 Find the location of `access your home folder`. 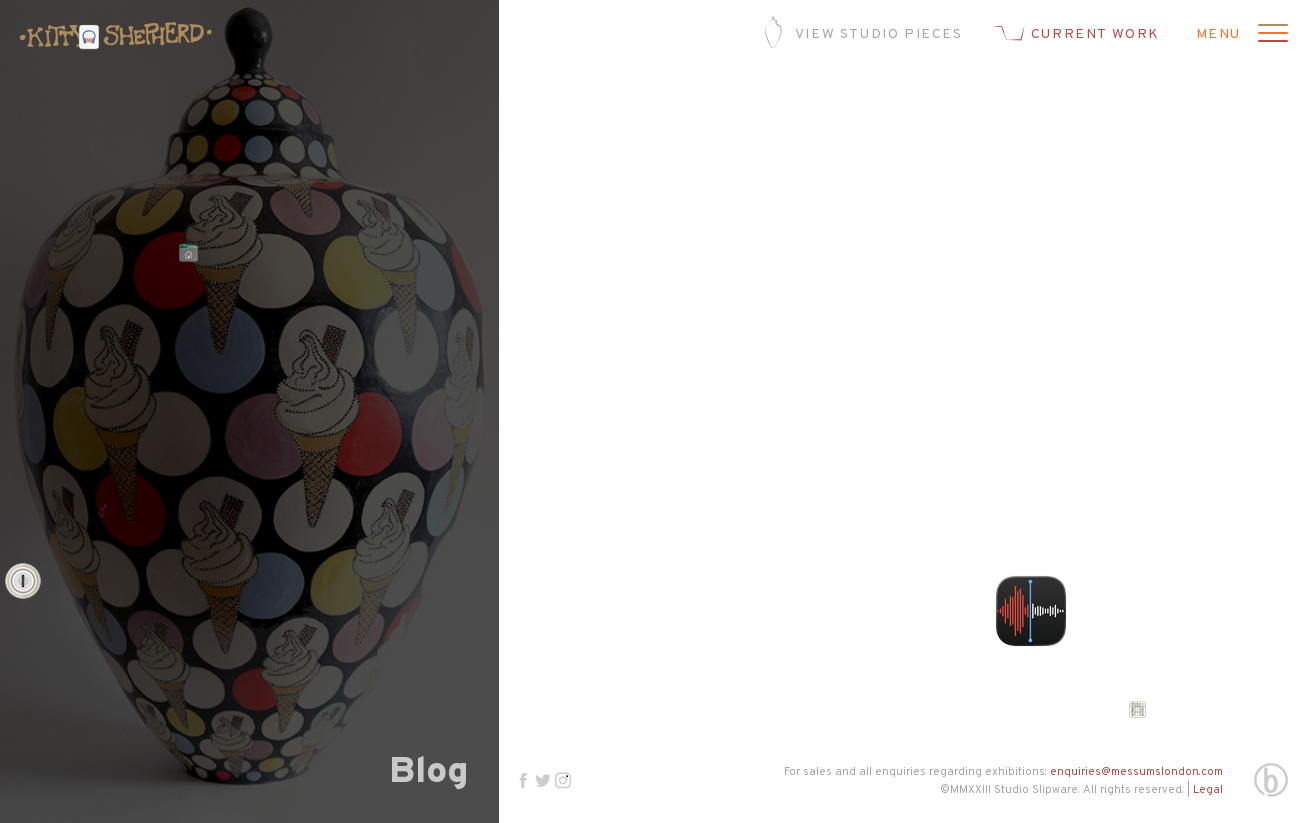

access your home folder is located at coordinates (188, 252).